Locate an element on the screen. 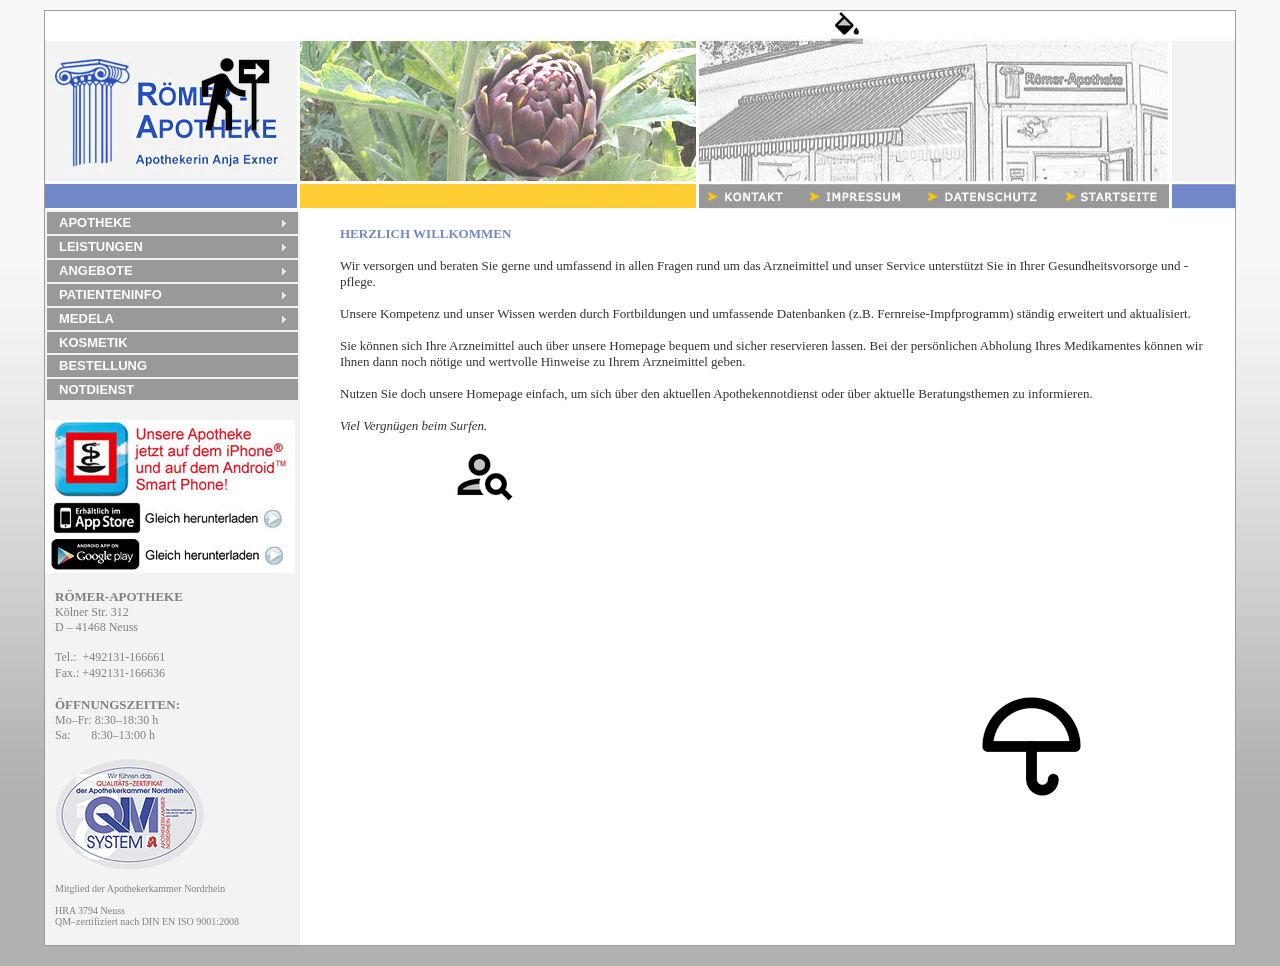 The image size is (1280, 966). search for a contact or user is located at coordinates (485, 473).